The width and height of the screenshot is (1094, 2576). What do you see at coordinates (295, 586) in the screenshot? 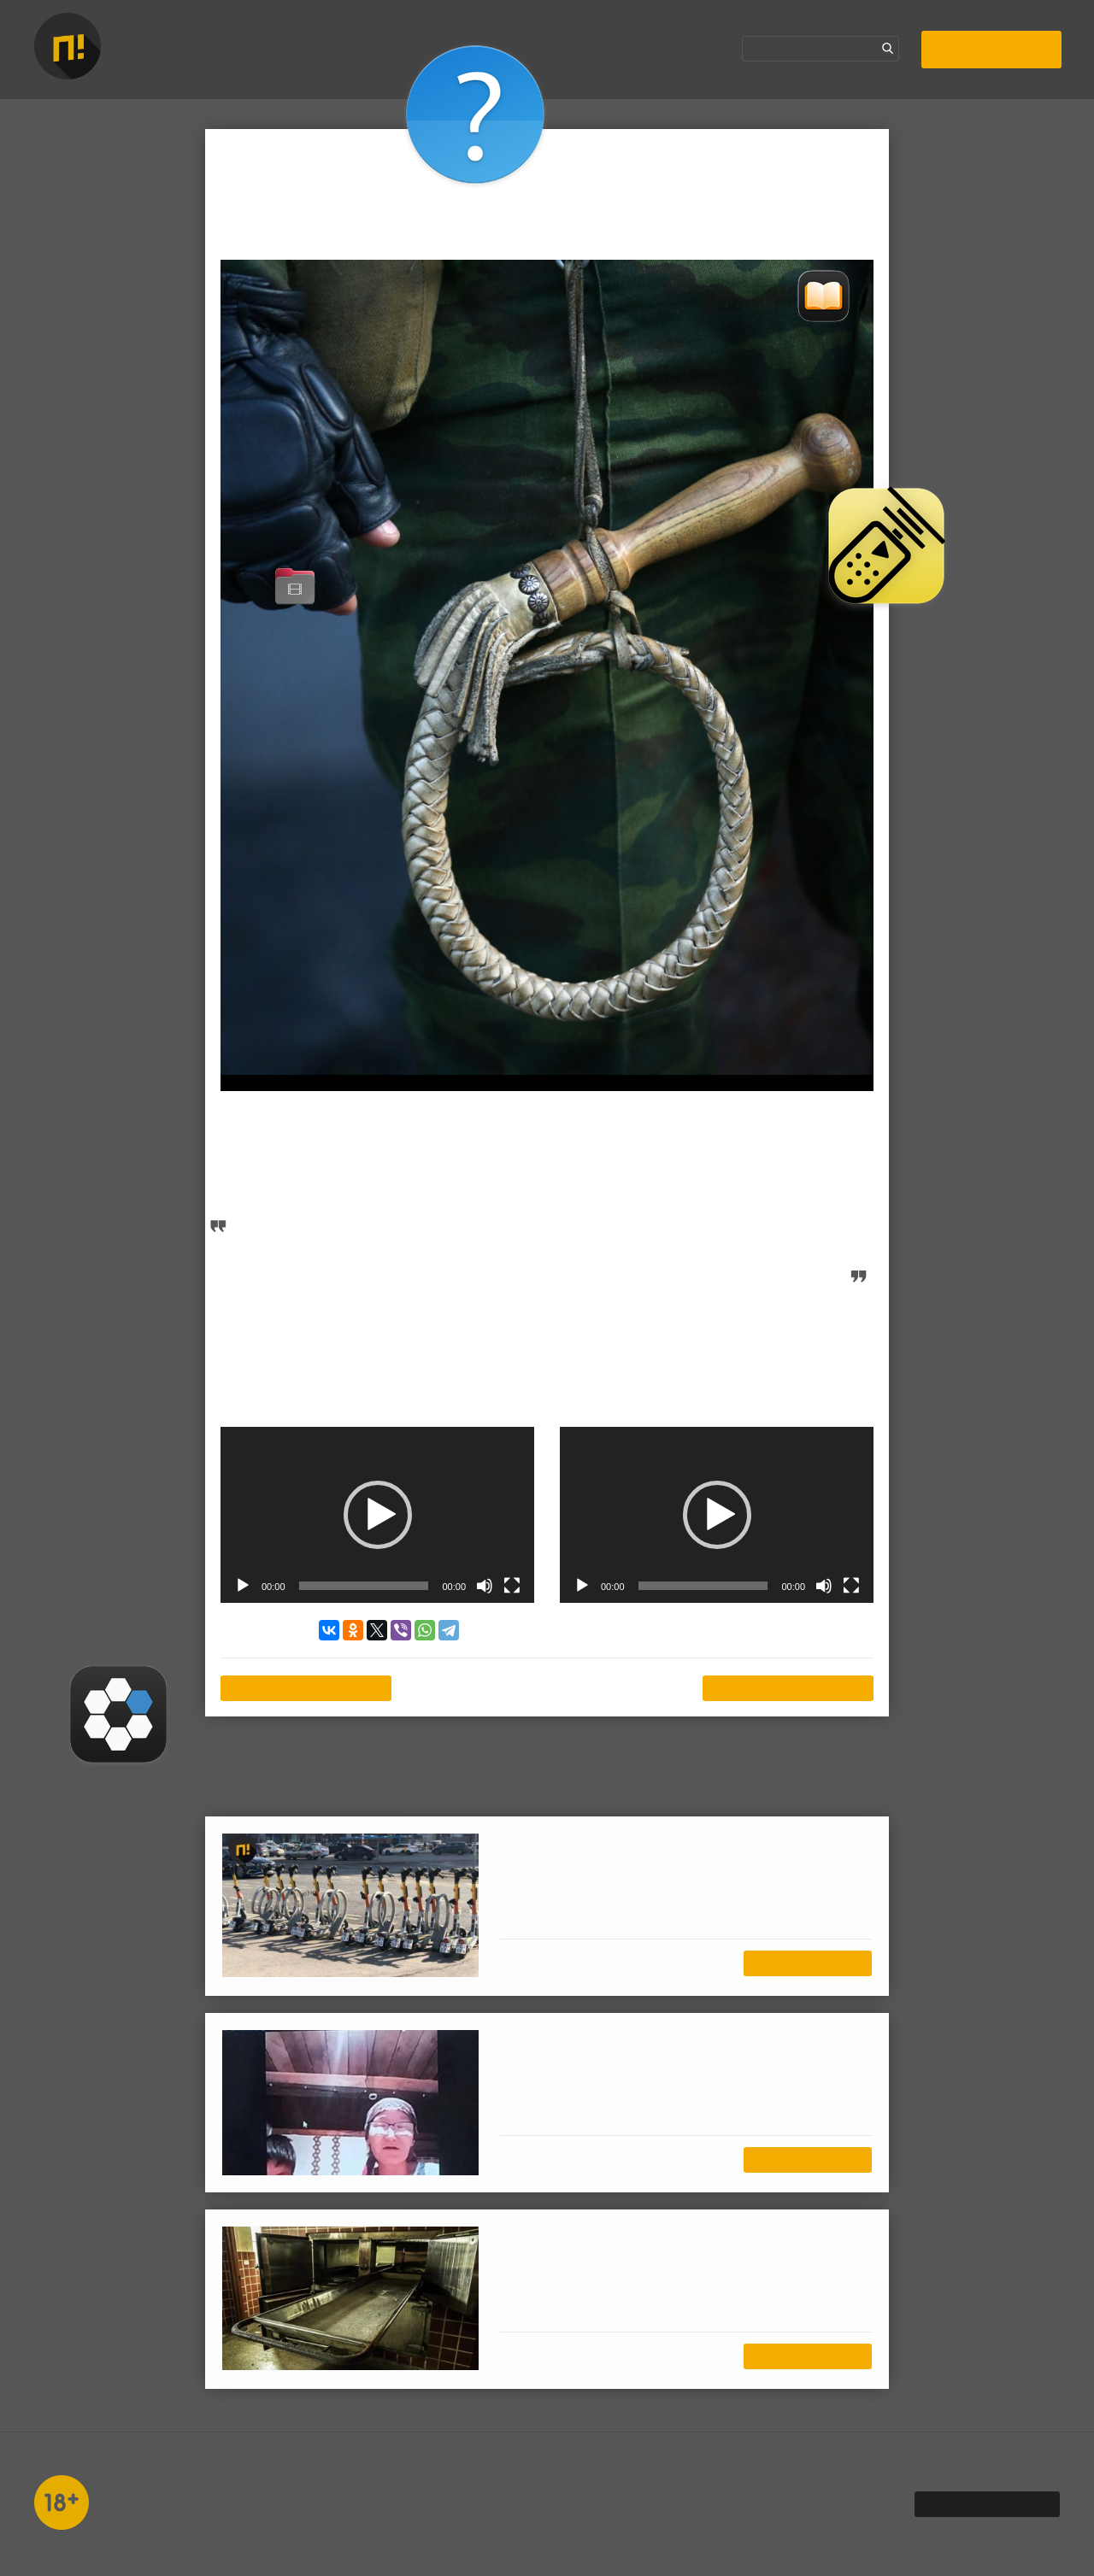
I see `open your videos folder` at bounding box center [295, 586].